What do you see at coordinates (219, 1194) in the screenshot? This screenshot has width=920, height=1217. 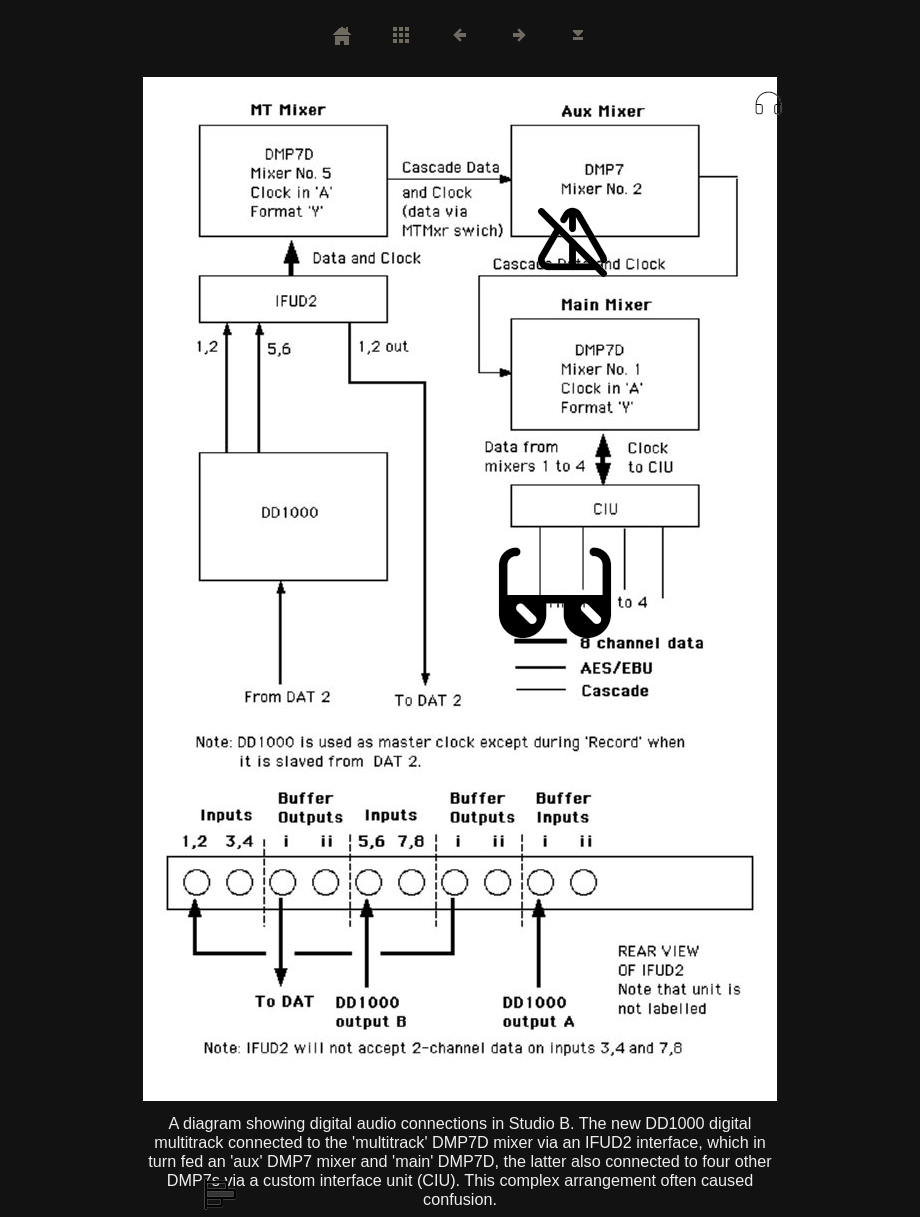 I see `view horizontal bar chart data` at bounding box center [219, 1194].